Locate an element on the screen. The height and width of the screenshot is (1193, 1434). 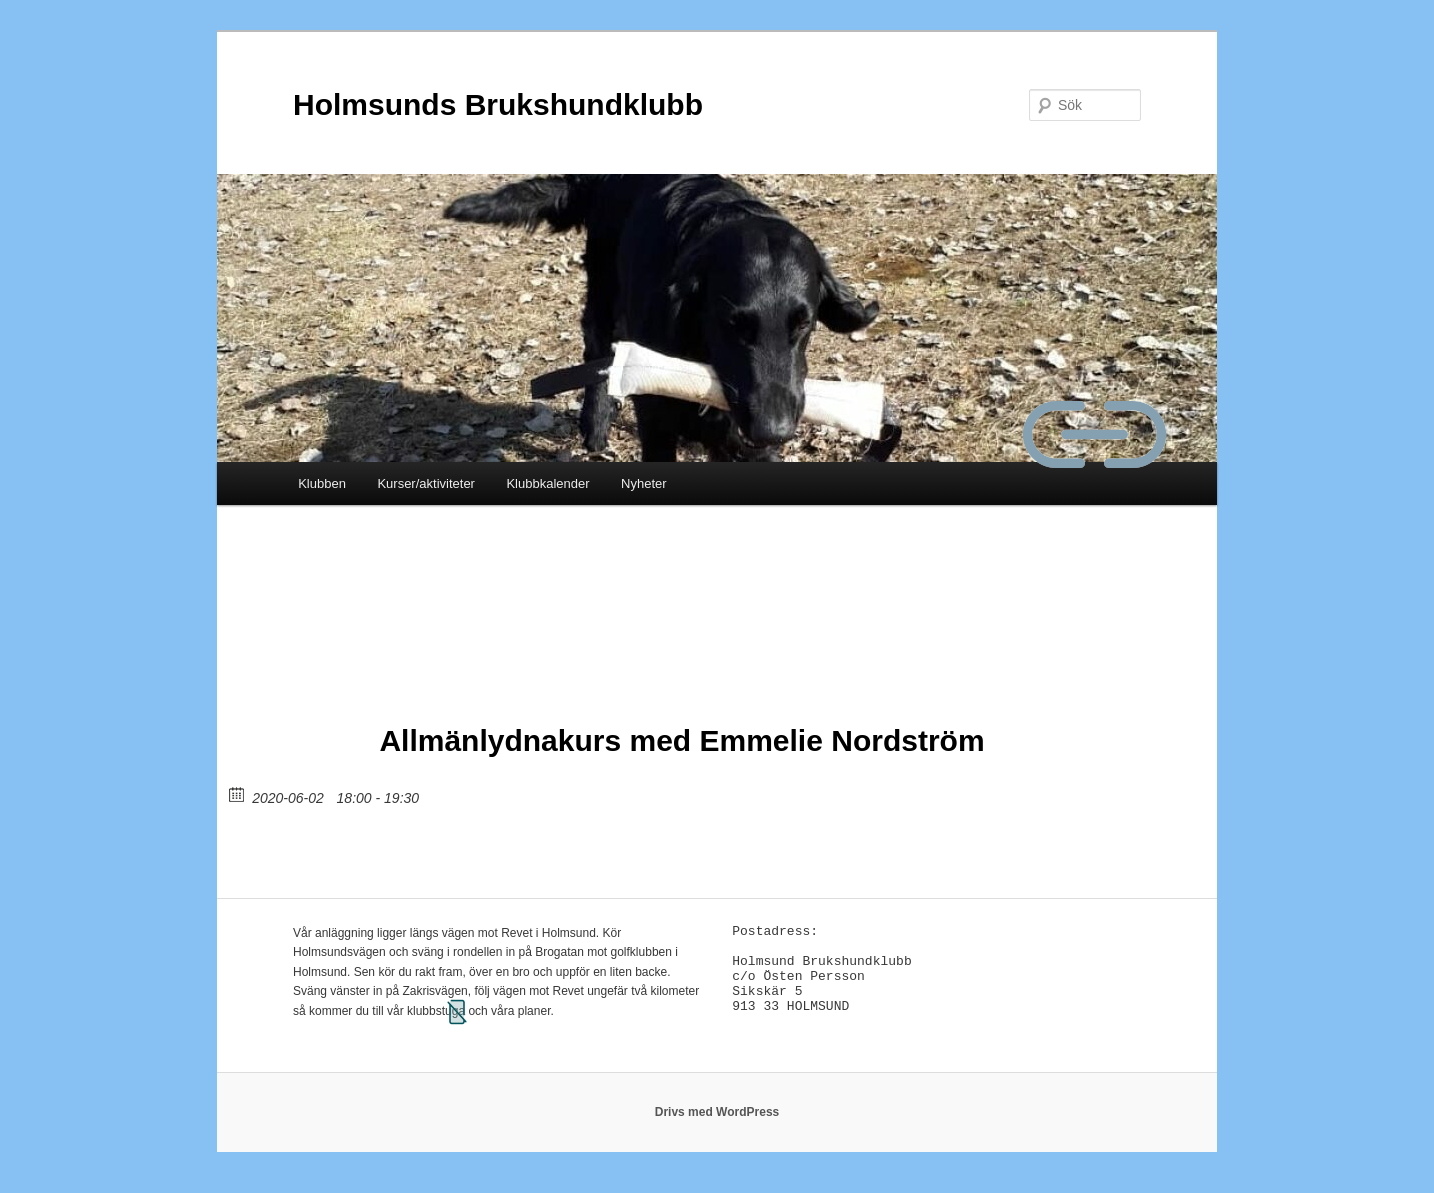
mobile device is unavailable or disabled is located at coordinates (457, 1012).